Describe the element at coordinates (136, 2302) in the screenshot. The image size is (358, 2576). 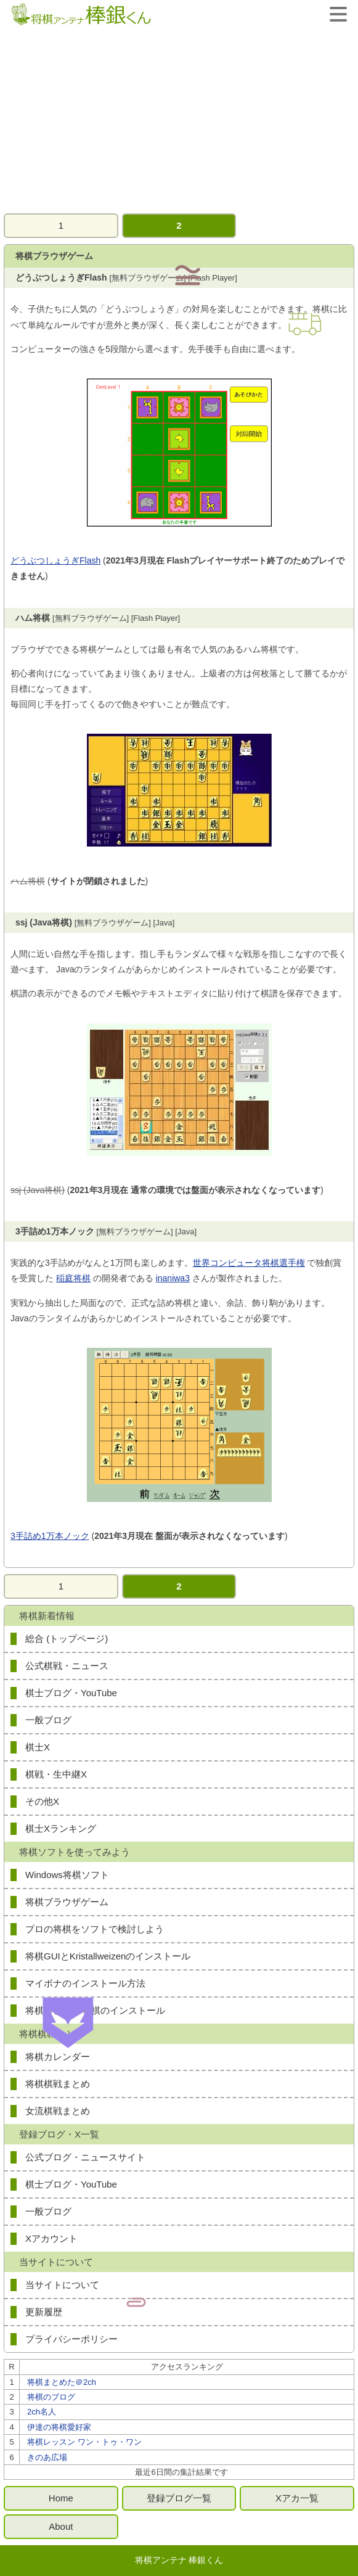
I see `attach a file to your message` at that location.